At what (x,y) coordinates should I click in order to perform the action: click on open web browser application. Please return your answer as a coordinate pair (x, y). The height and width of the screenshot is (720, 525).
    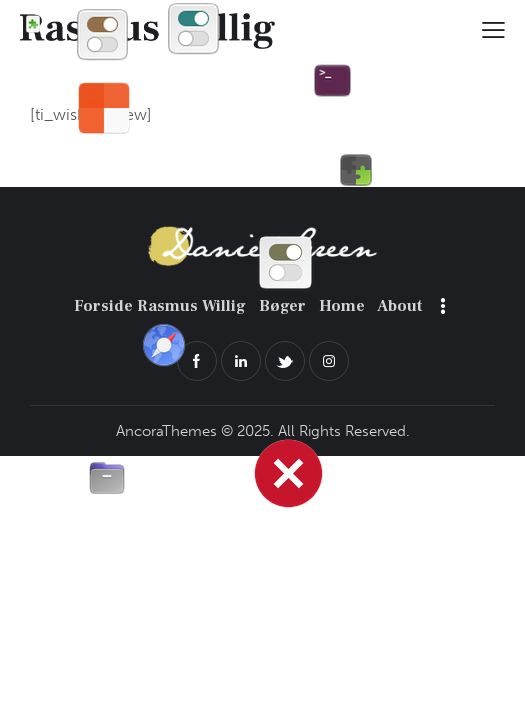
    Looking at the image, I should click on (164, 345).